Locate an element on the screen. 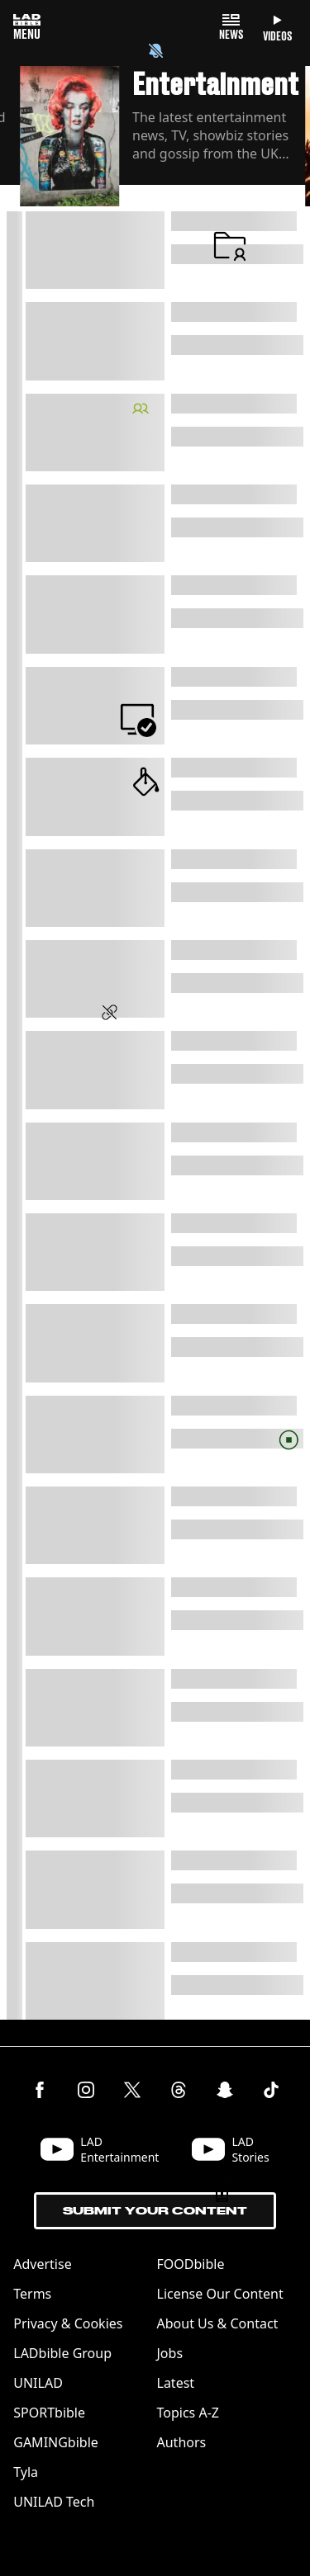  change theme or color settings is located at coordinates (145, 782).